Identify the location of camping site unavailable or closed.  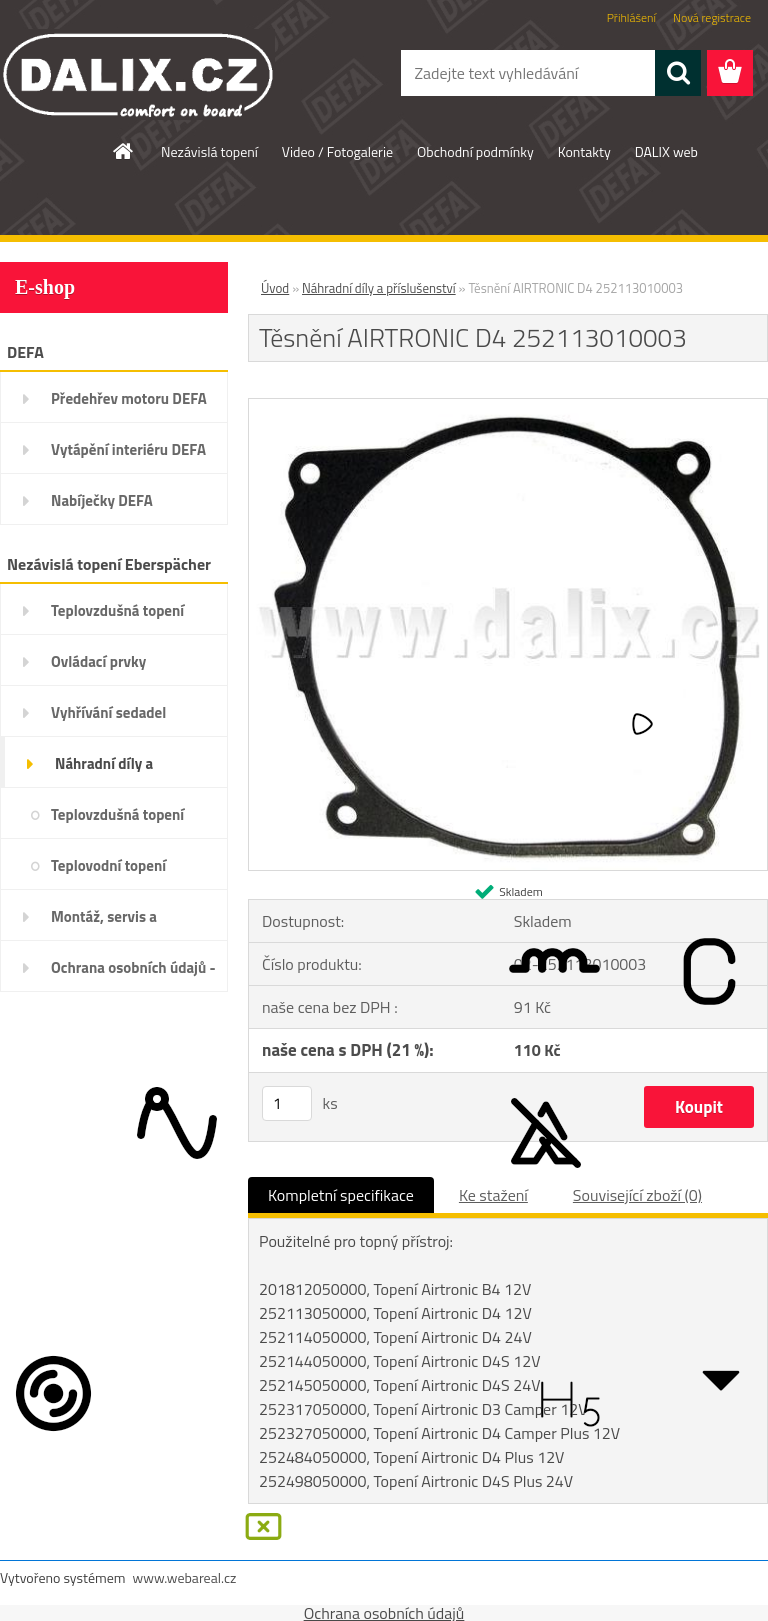
(546, 1133).